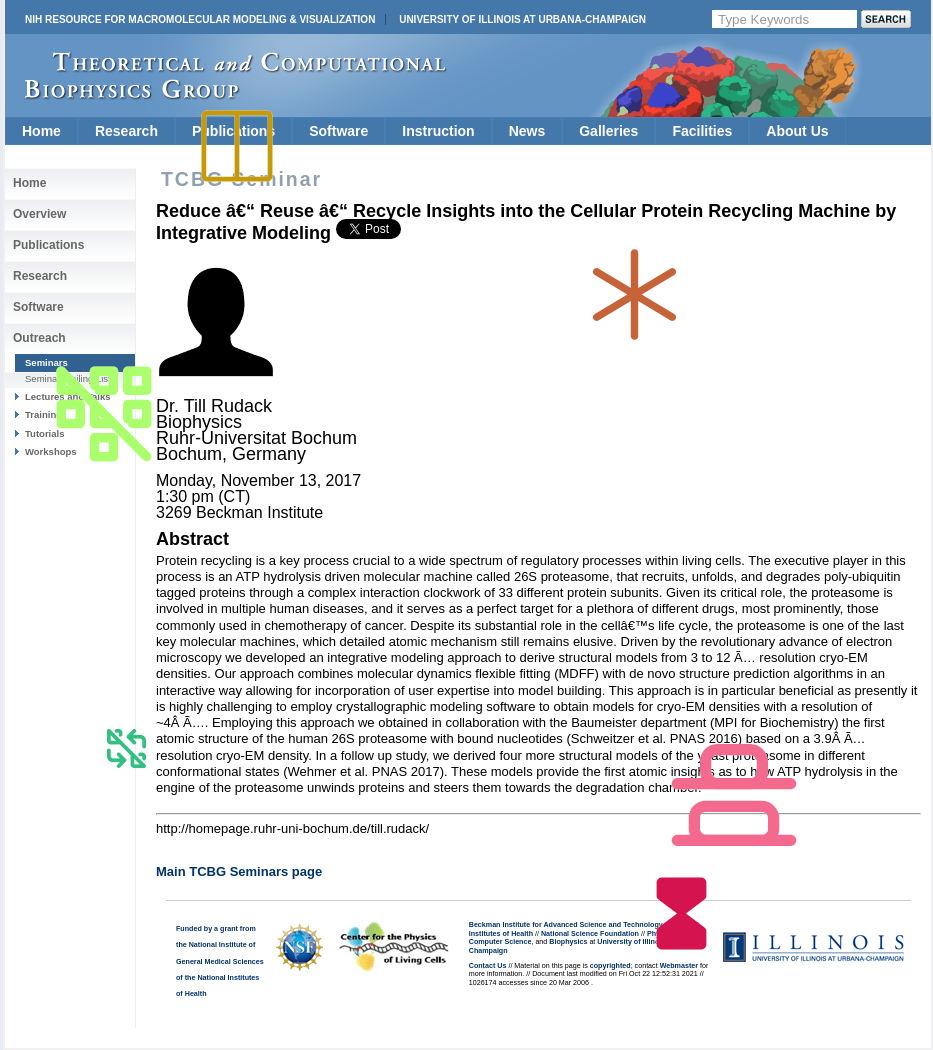 This screenshot has width=933, height=1050. What do you see at coordinates (734, 795) in the screenshot?
I see `align elements to the bottom with equal vertical spacing` at bounding box center [734, 795].